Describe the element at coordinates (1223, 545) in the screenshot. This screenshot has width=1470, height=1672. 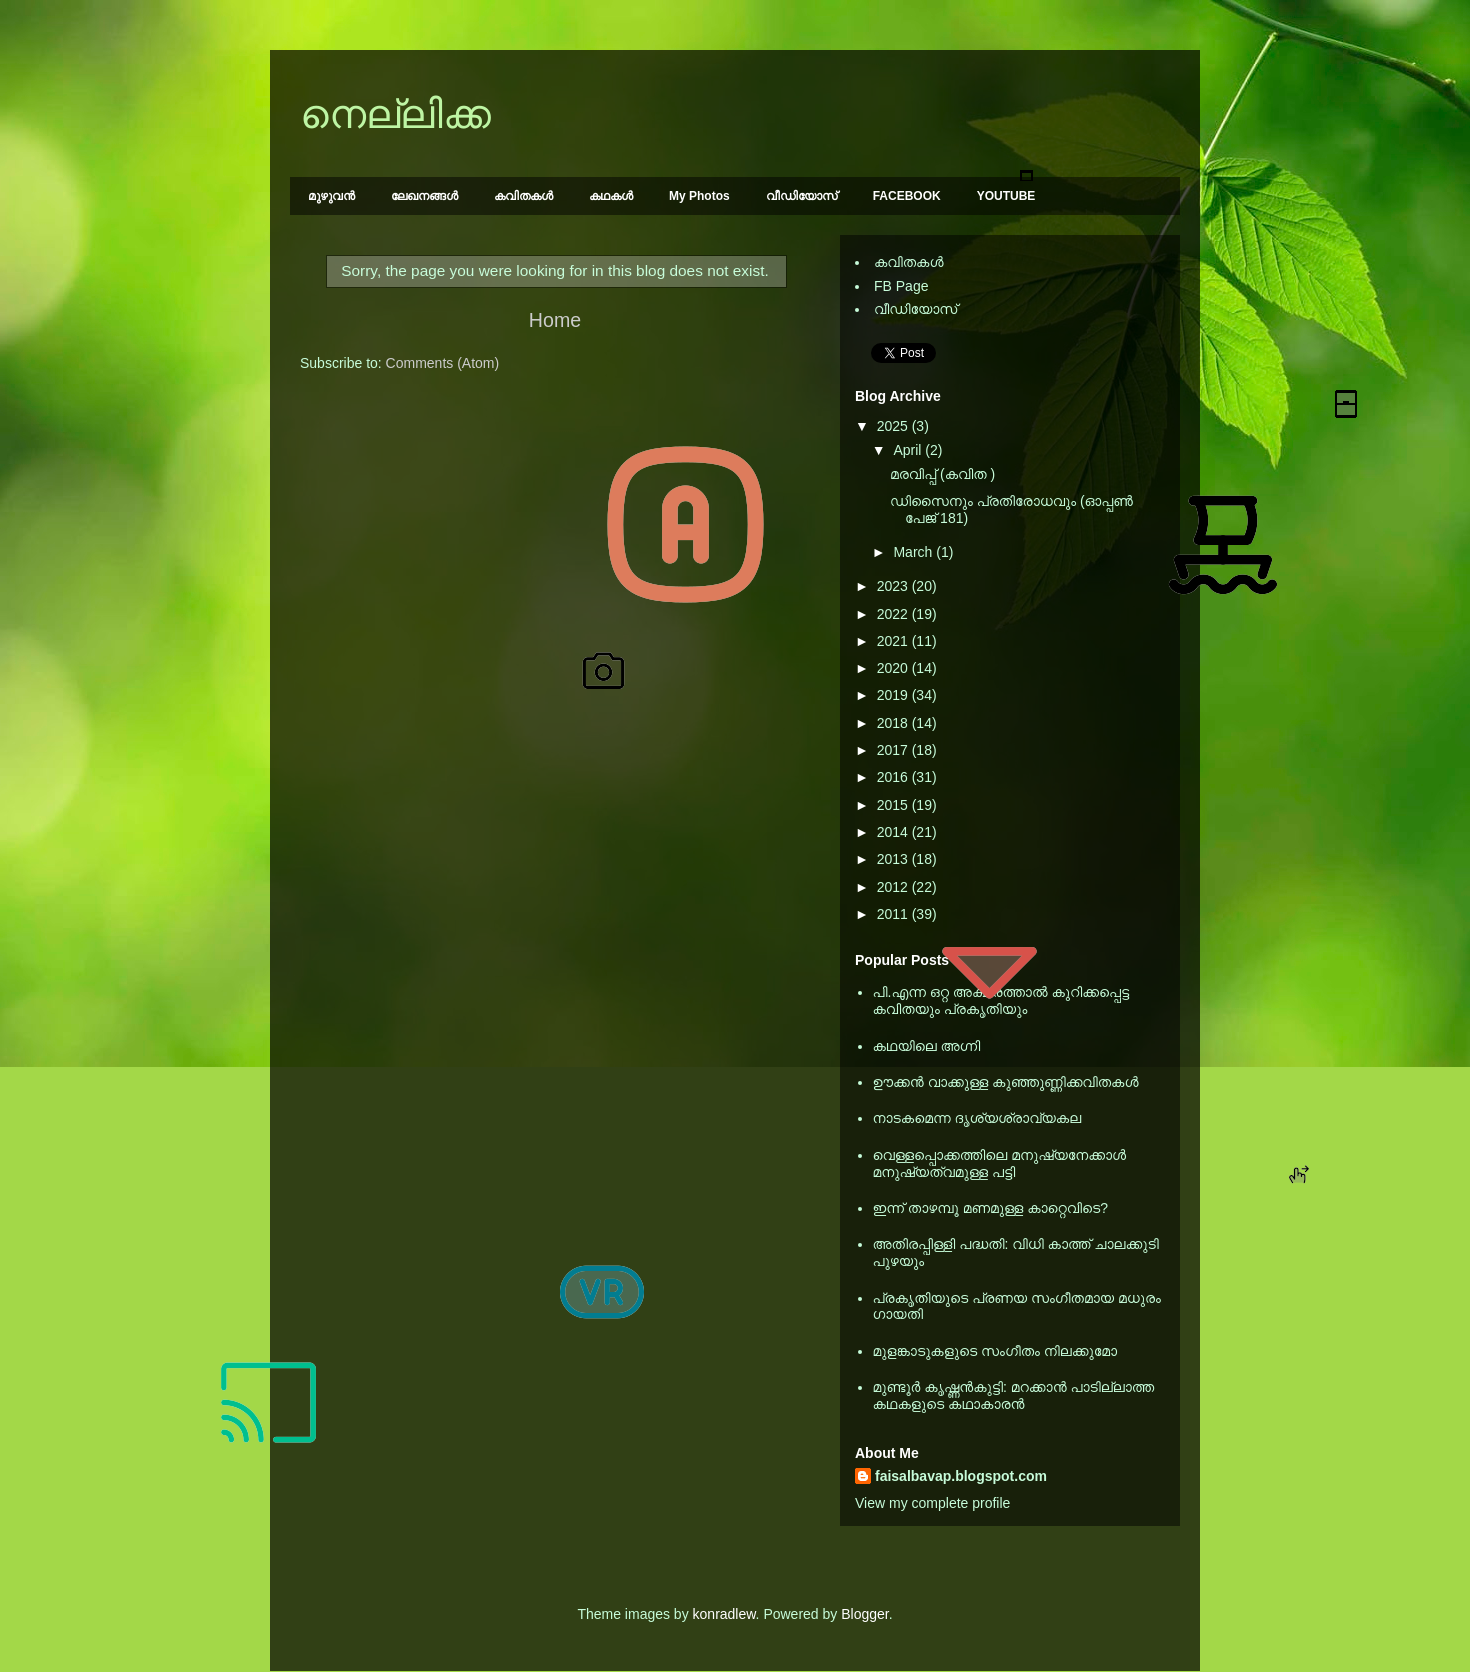
I see `access sailing or boating features` at that location.